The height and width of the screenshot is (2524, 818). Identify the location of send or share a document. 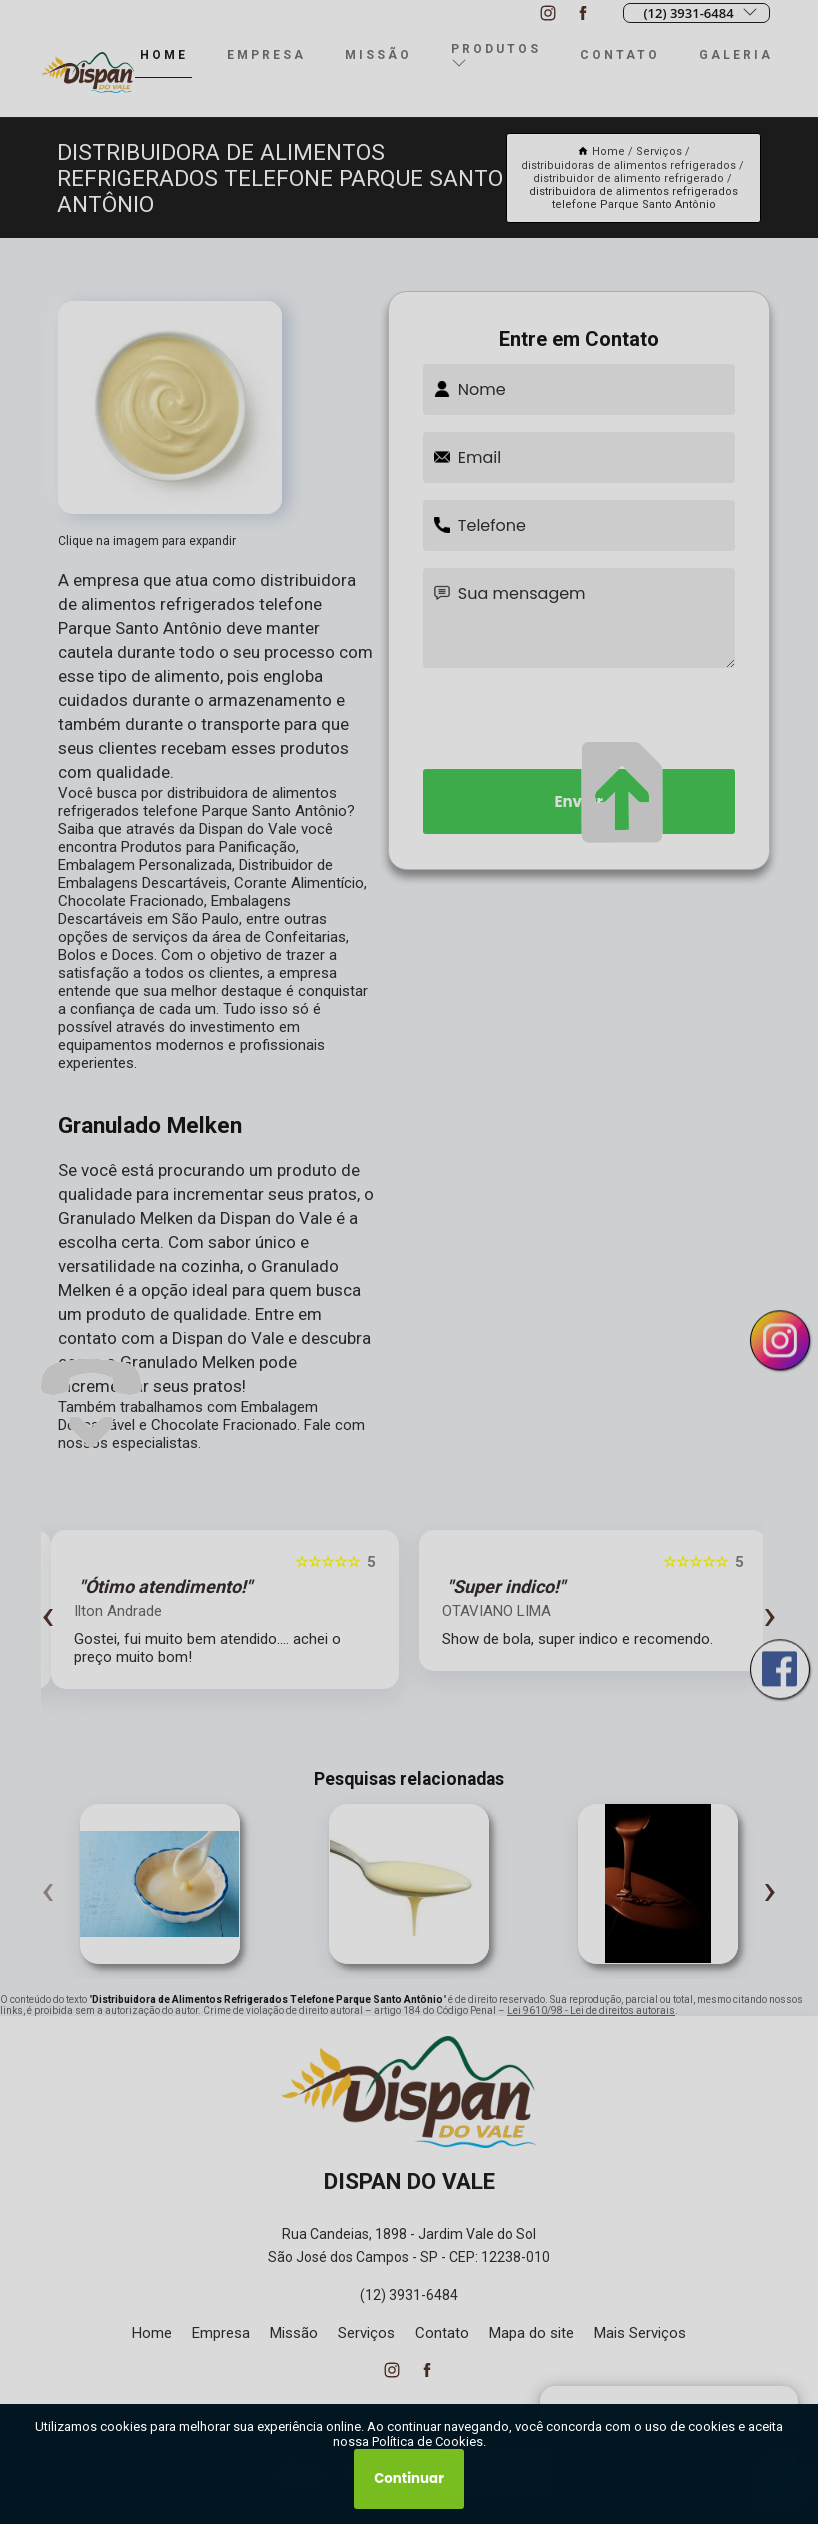
(622, 789).